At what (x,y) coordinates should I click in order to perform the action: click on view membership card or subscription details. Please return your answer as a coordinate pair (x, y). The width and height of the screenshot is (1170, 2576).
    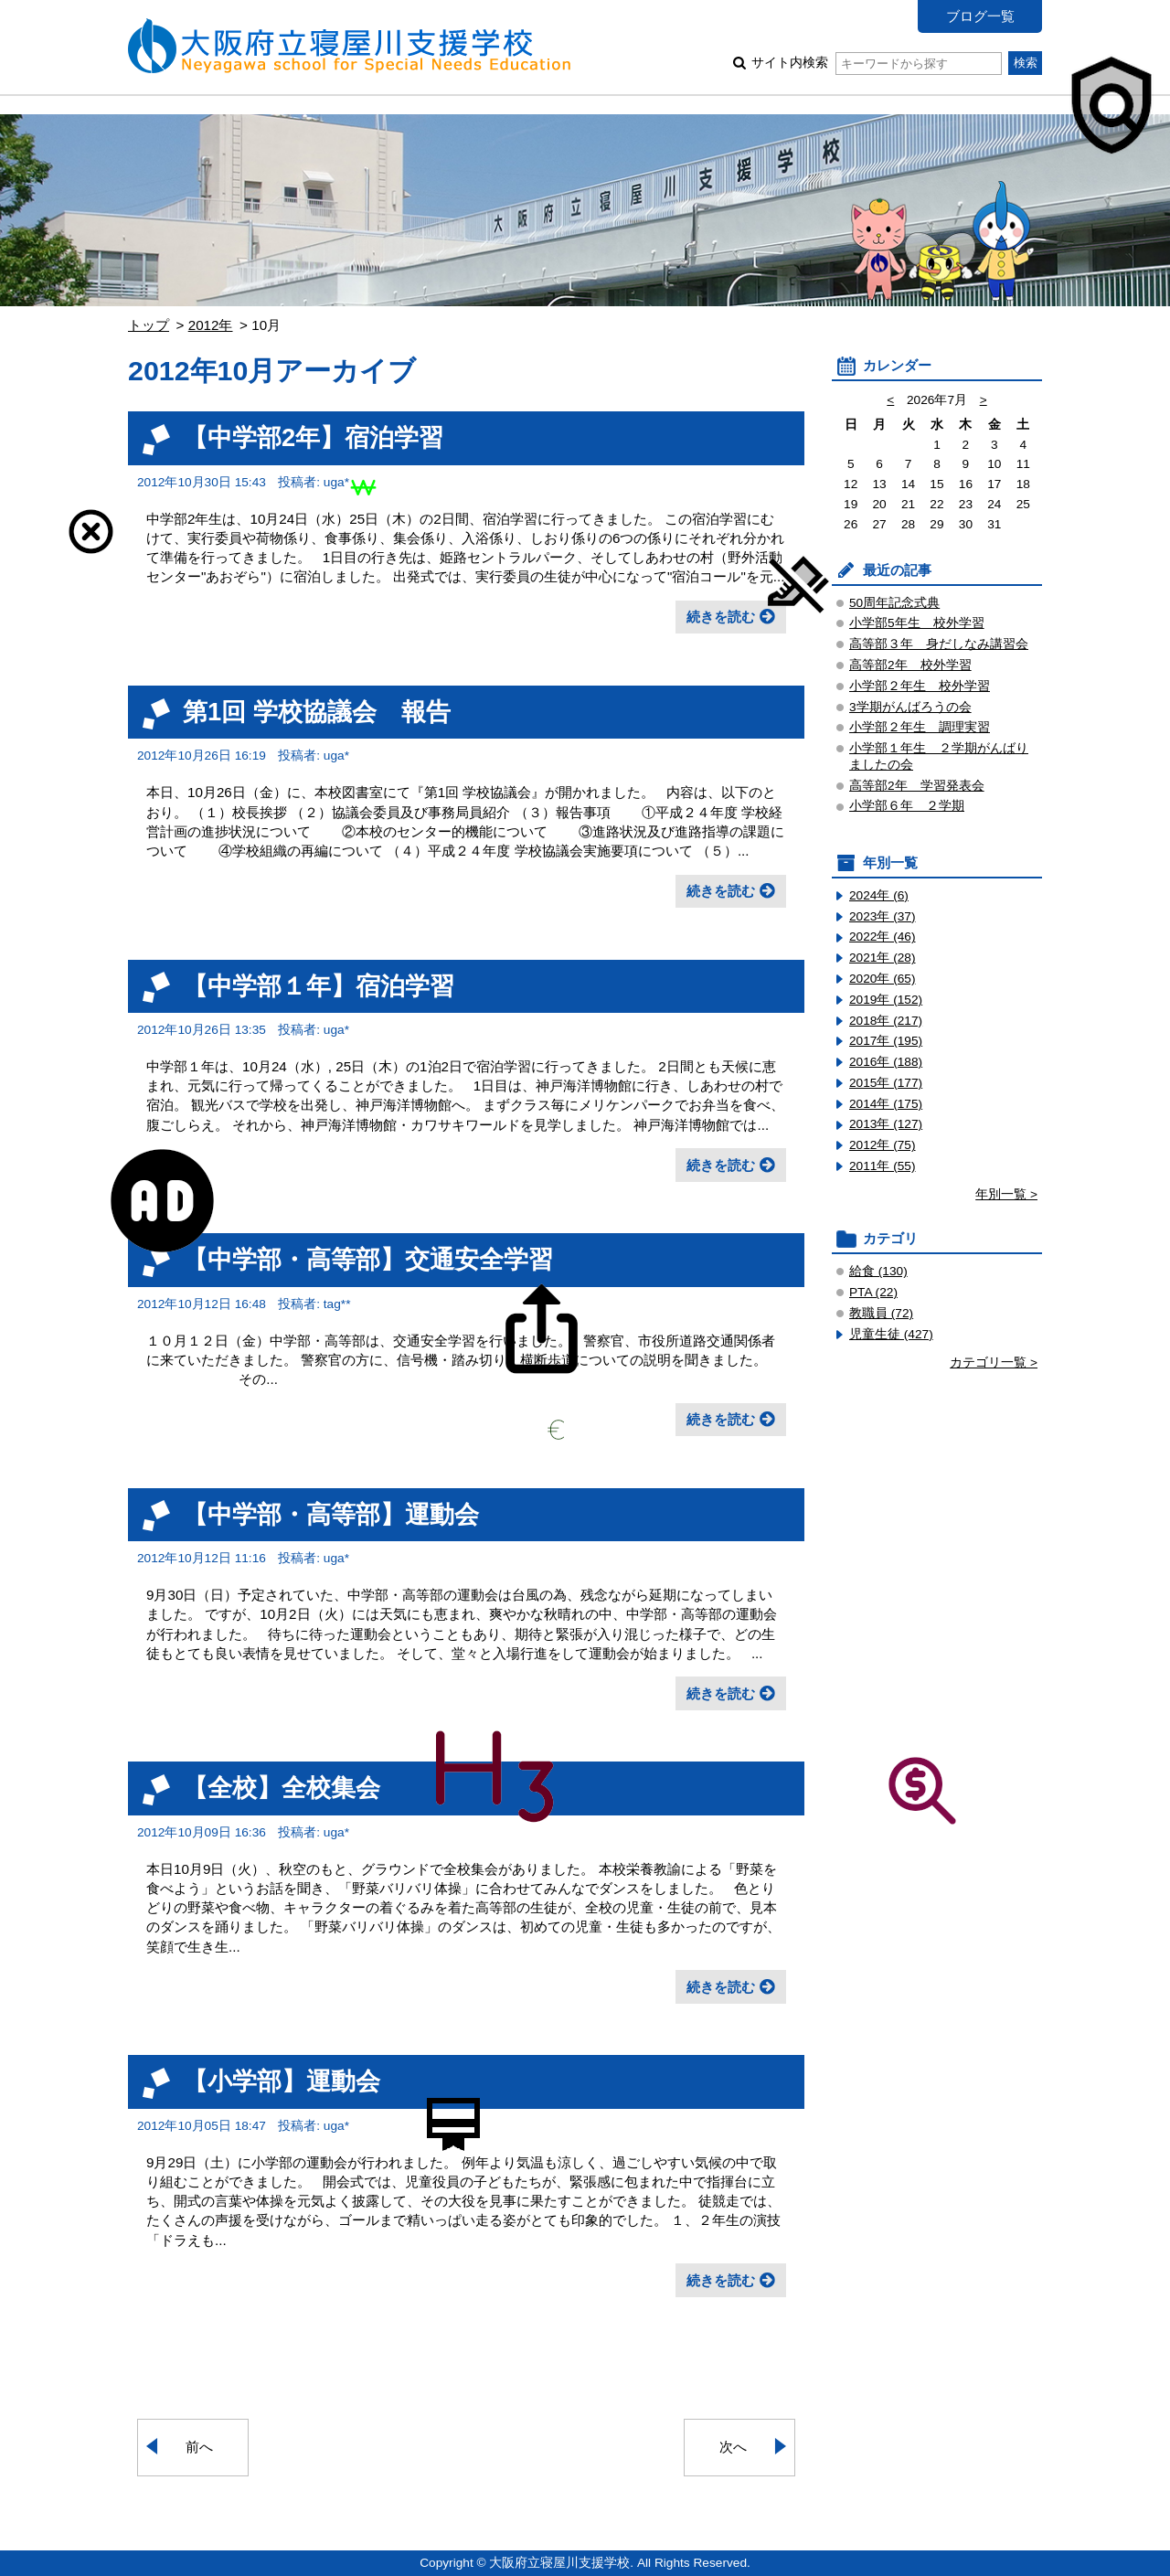
    Looking at the image, I should click on (453, 2124).